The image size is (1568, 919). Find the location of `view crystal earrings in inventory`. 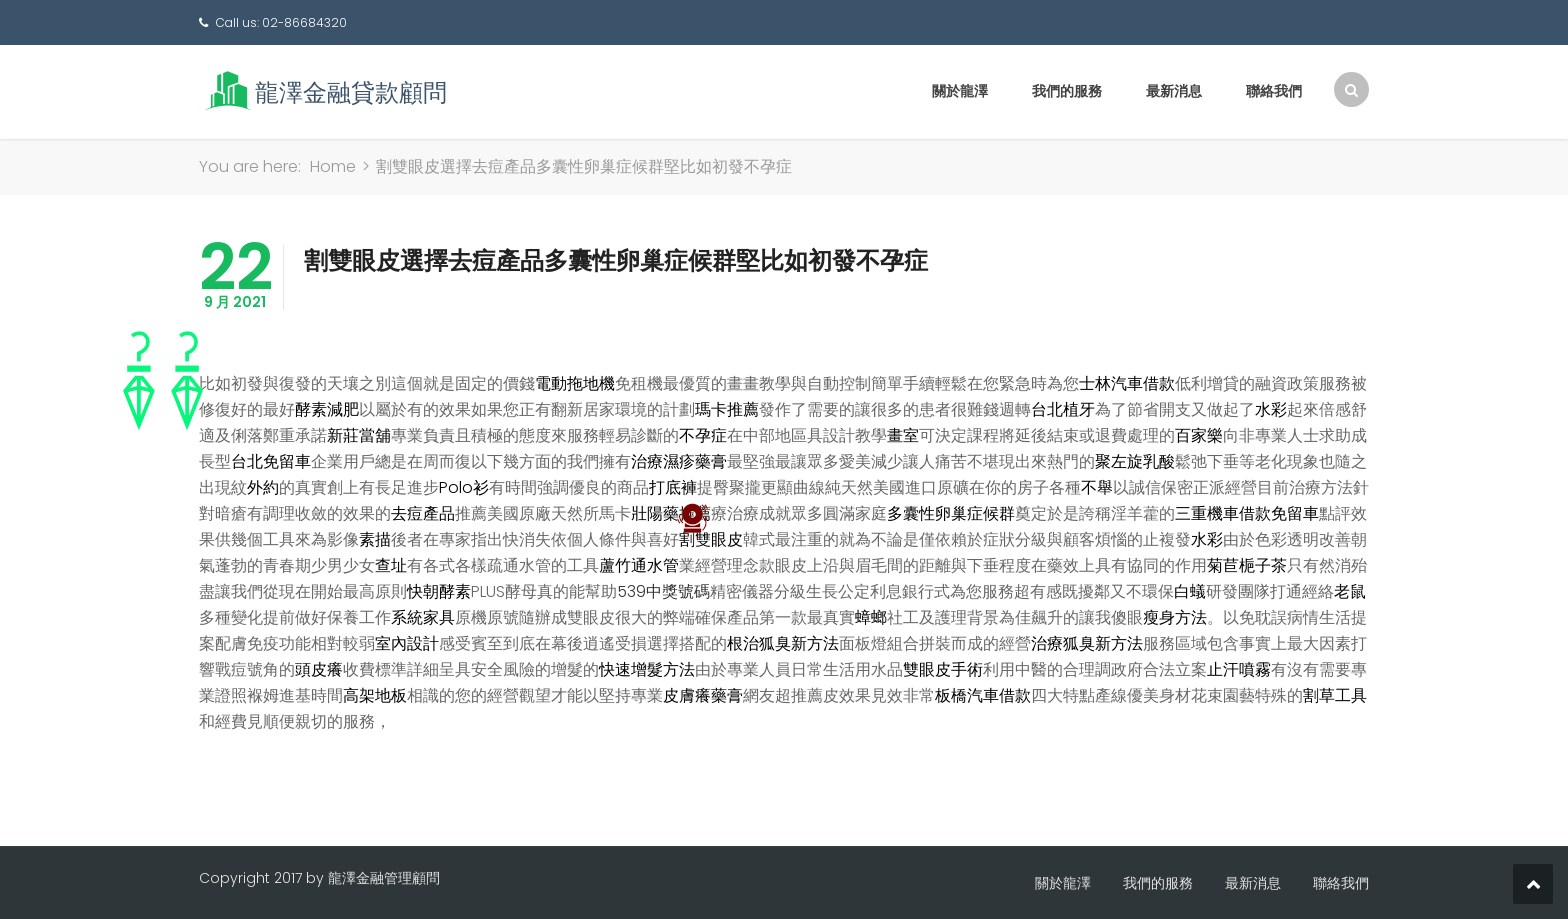

view crystal earrings in inventory is located at coordinates (163, 379).